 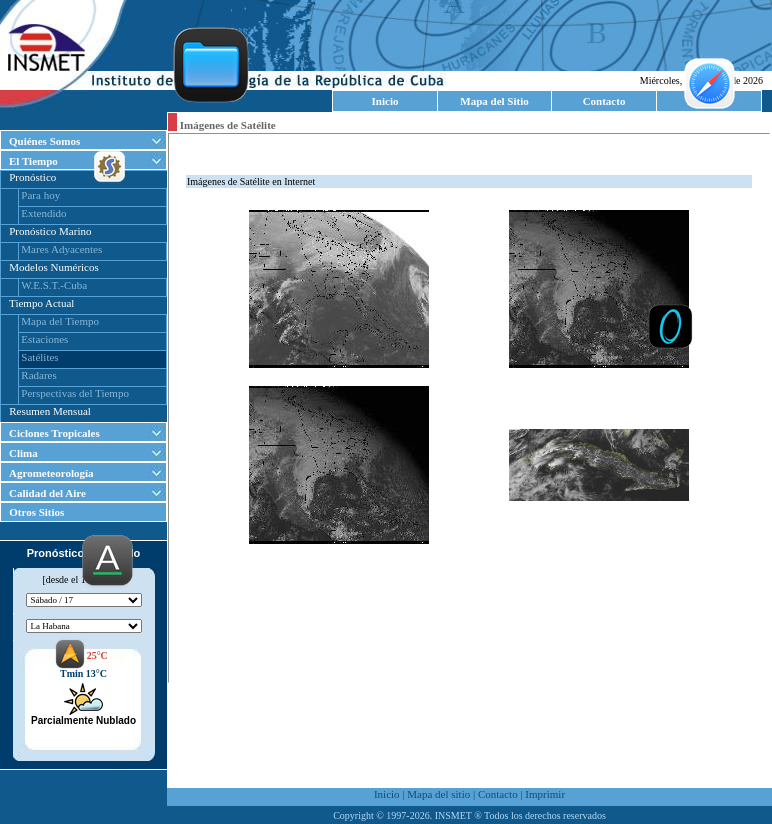 I want to click on open the portal app, so click(x=670, y=326).